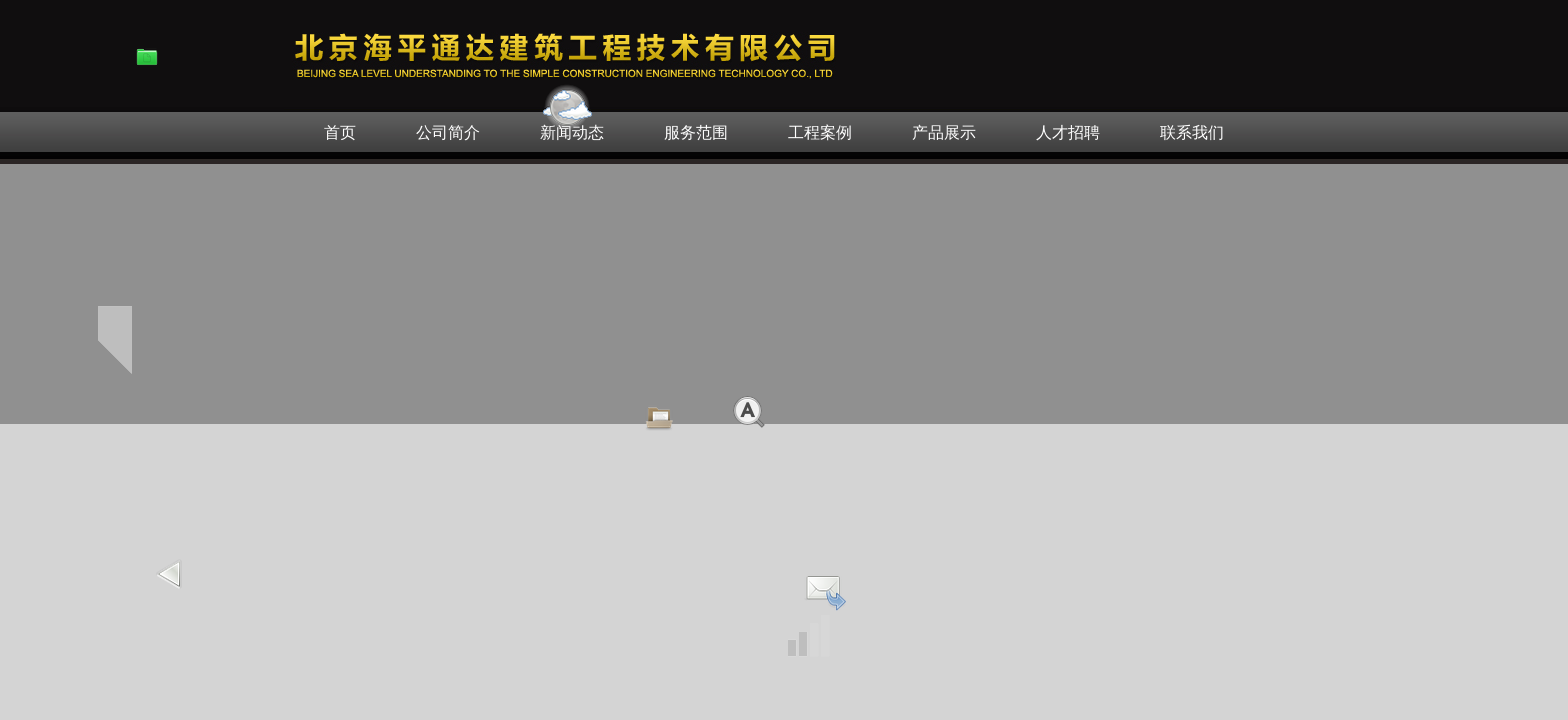 The image size is (1568, 720). What do you see at coordinates (824, 589) in the screenshot?
I see `forward this email to another recipient` at bounding box center [824, 589].